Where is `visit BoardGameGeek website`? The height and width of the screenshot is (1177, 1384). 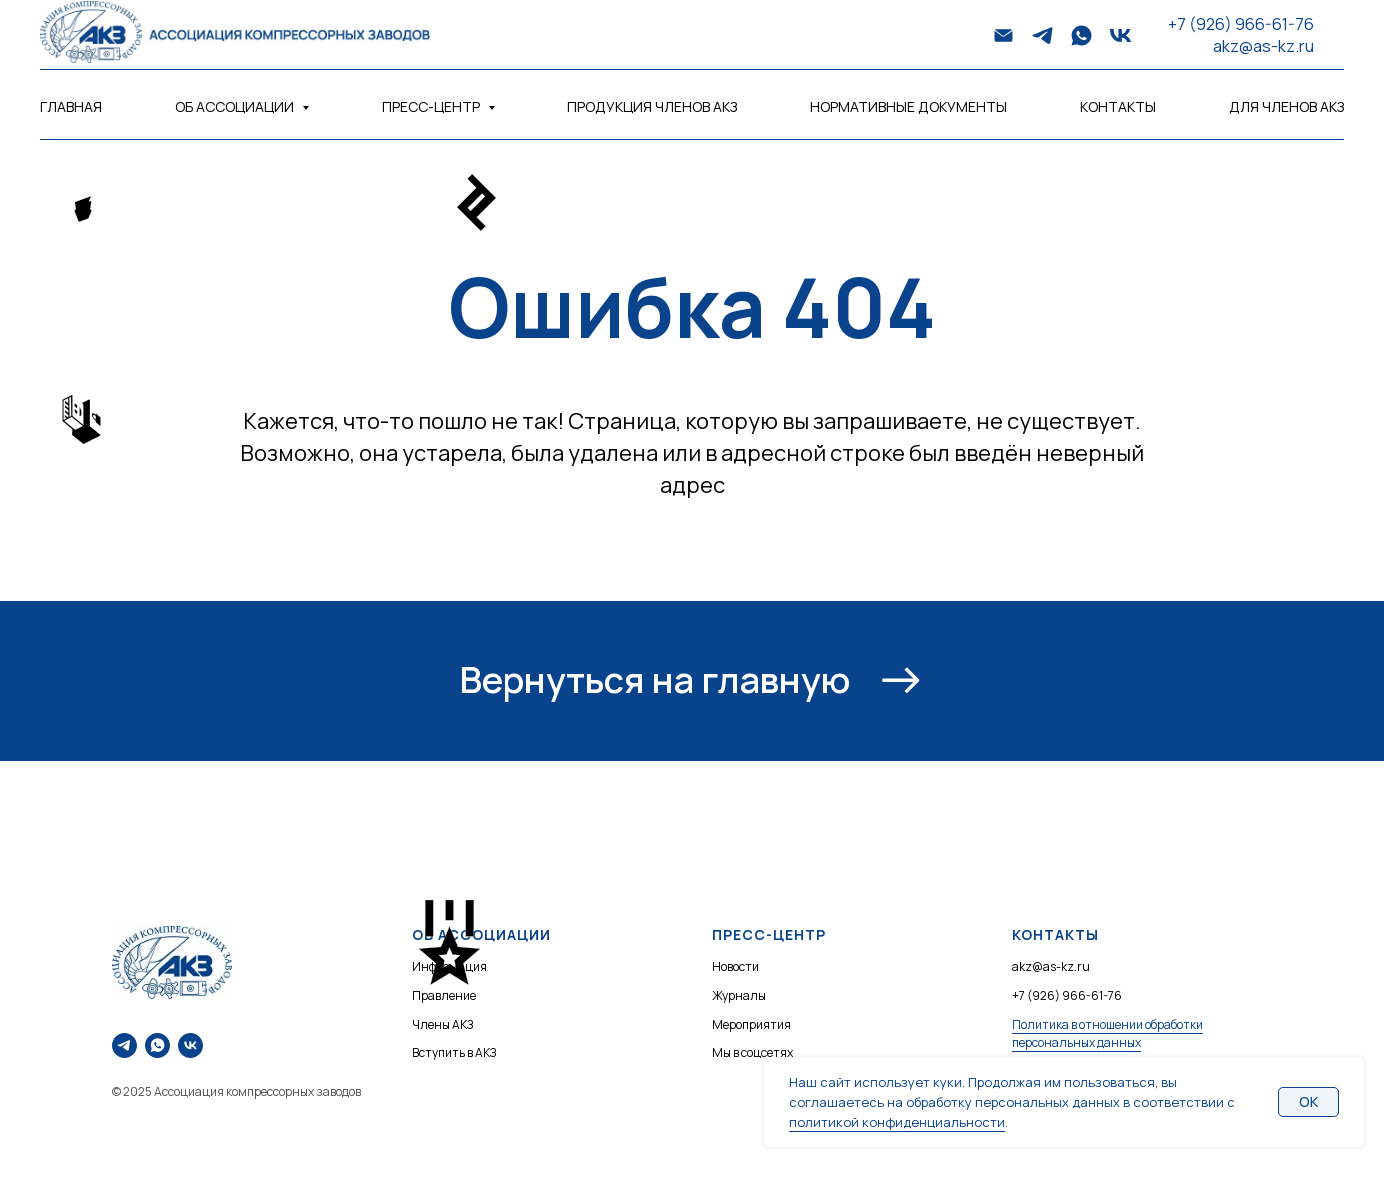 visit BoardGameGeek website is located at coordinates (83, 209).